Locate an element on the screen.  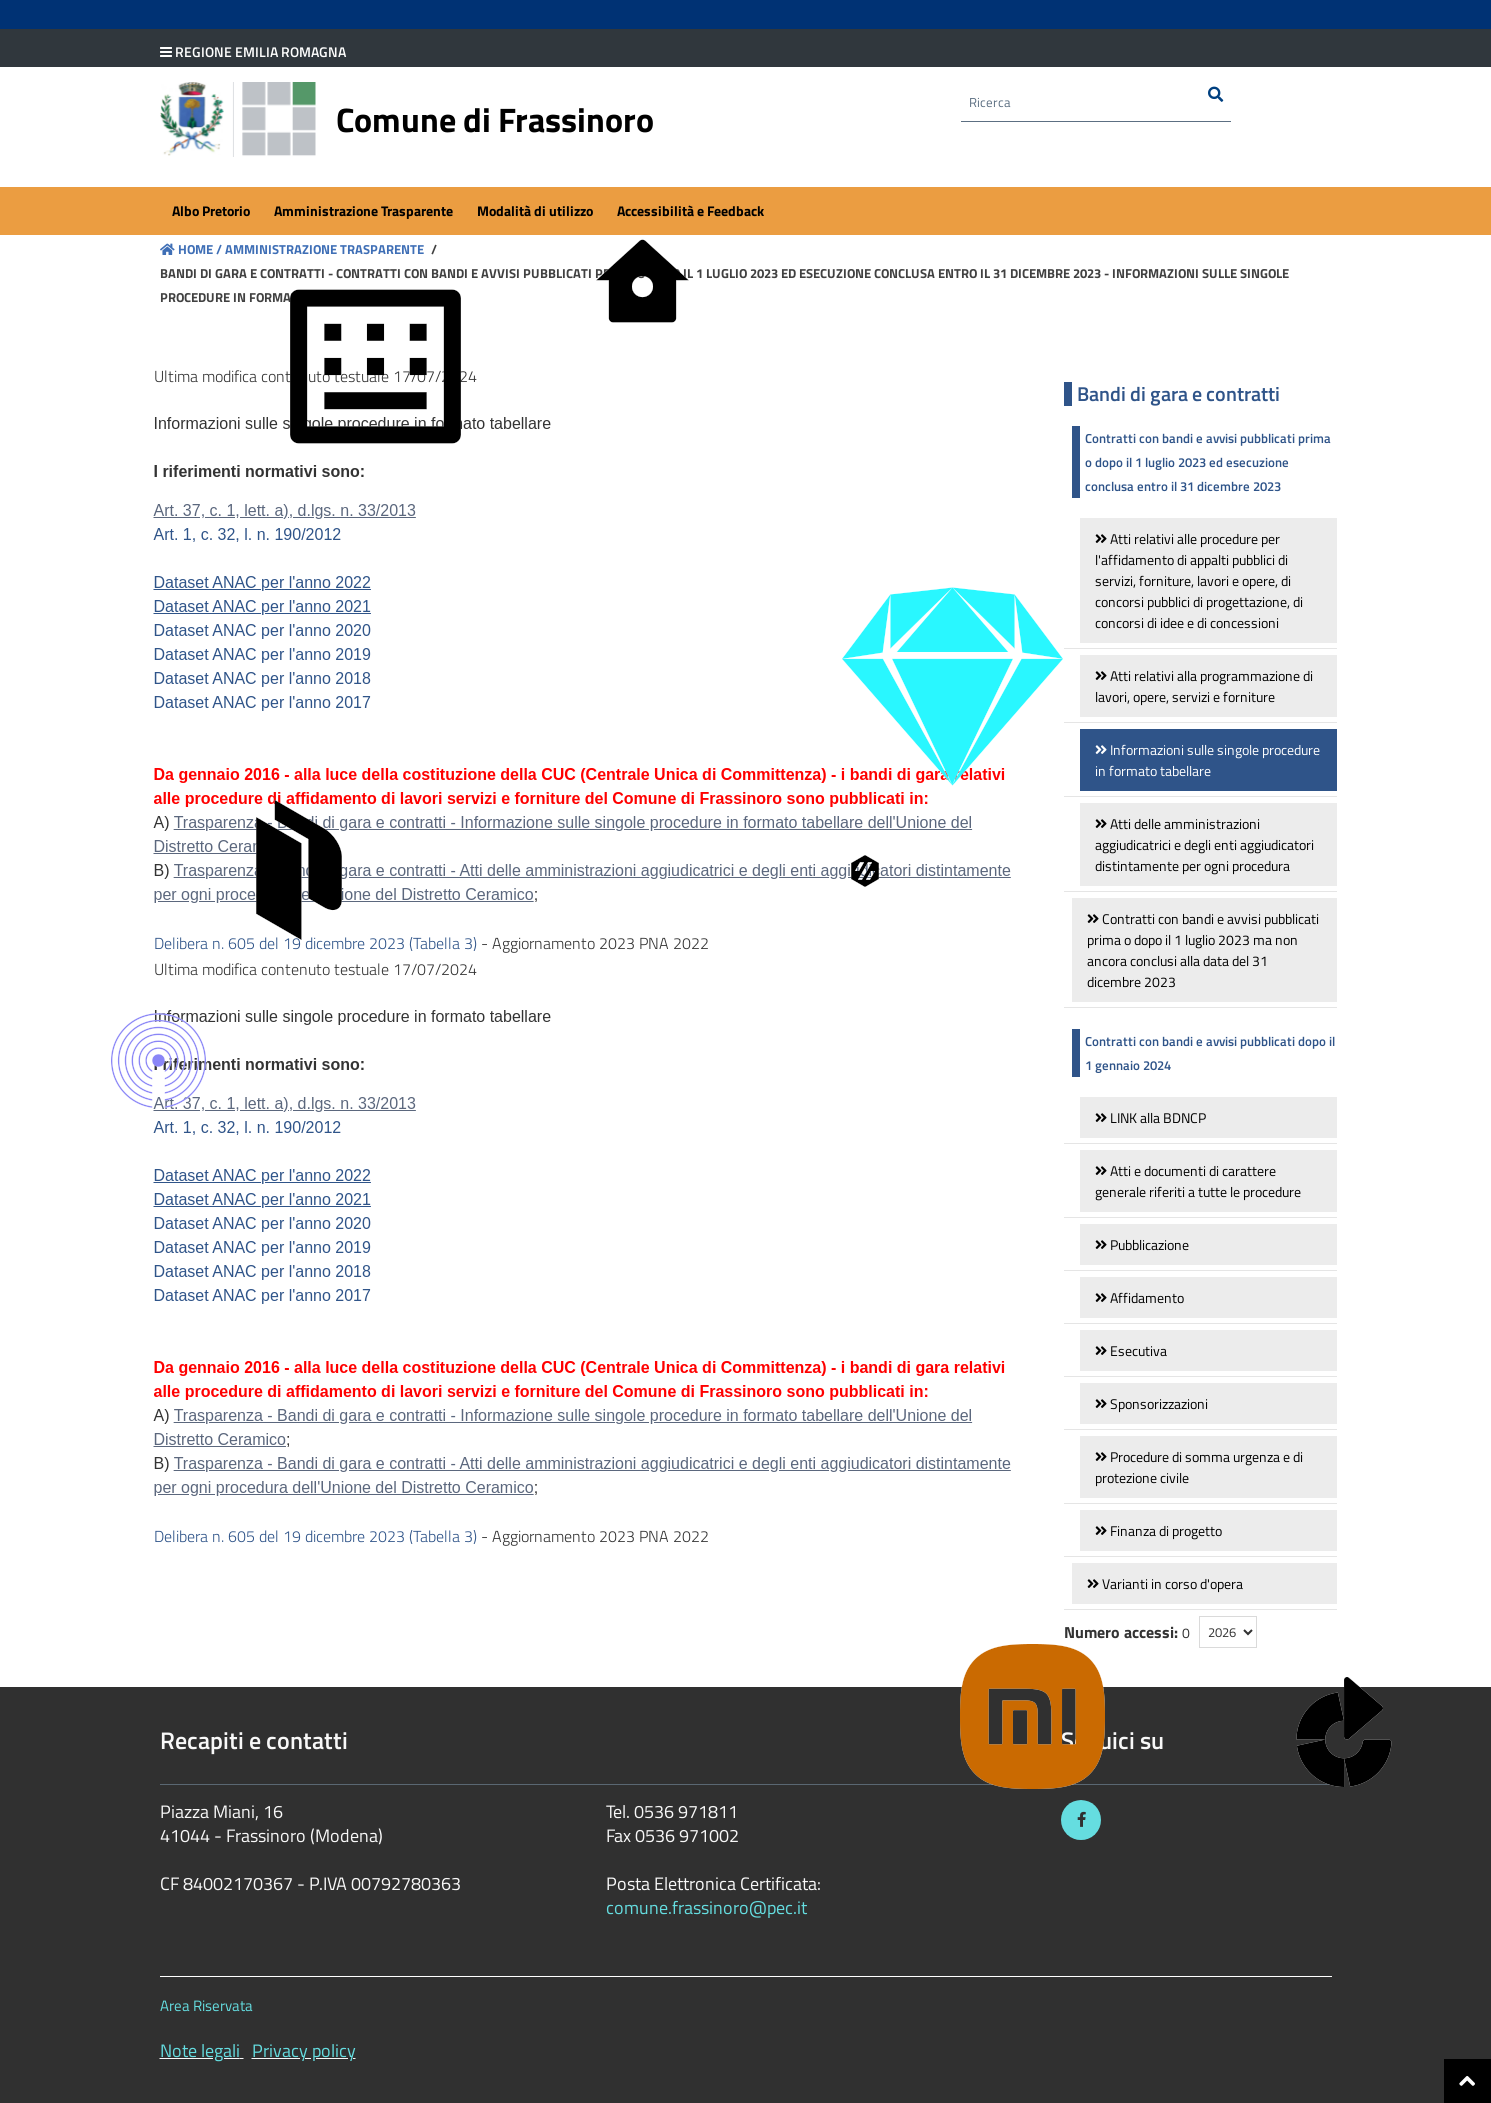
navigate to home screen is located at coordinates (642, 284).